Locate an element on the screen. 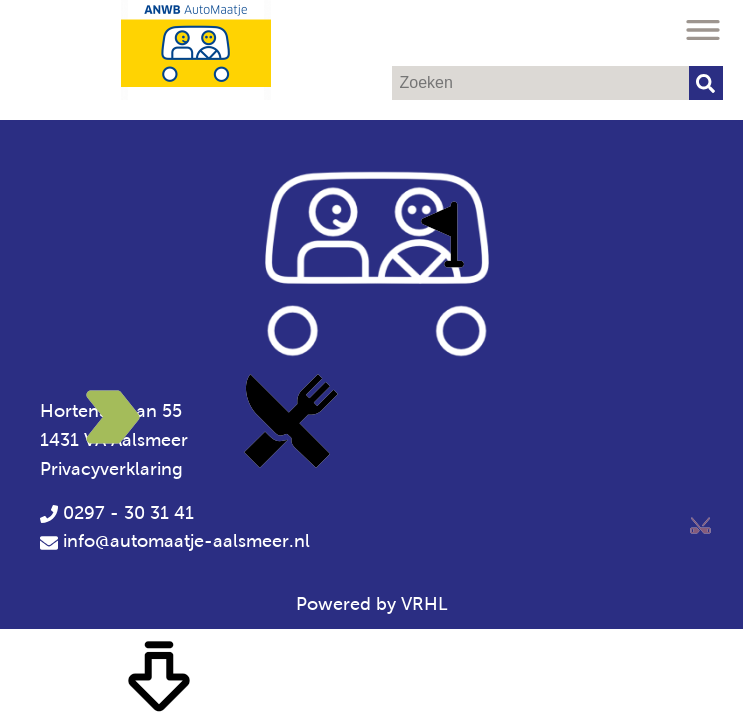 The image size is (743, 720). flag or mark an important item is located at coordinates (447, 234).